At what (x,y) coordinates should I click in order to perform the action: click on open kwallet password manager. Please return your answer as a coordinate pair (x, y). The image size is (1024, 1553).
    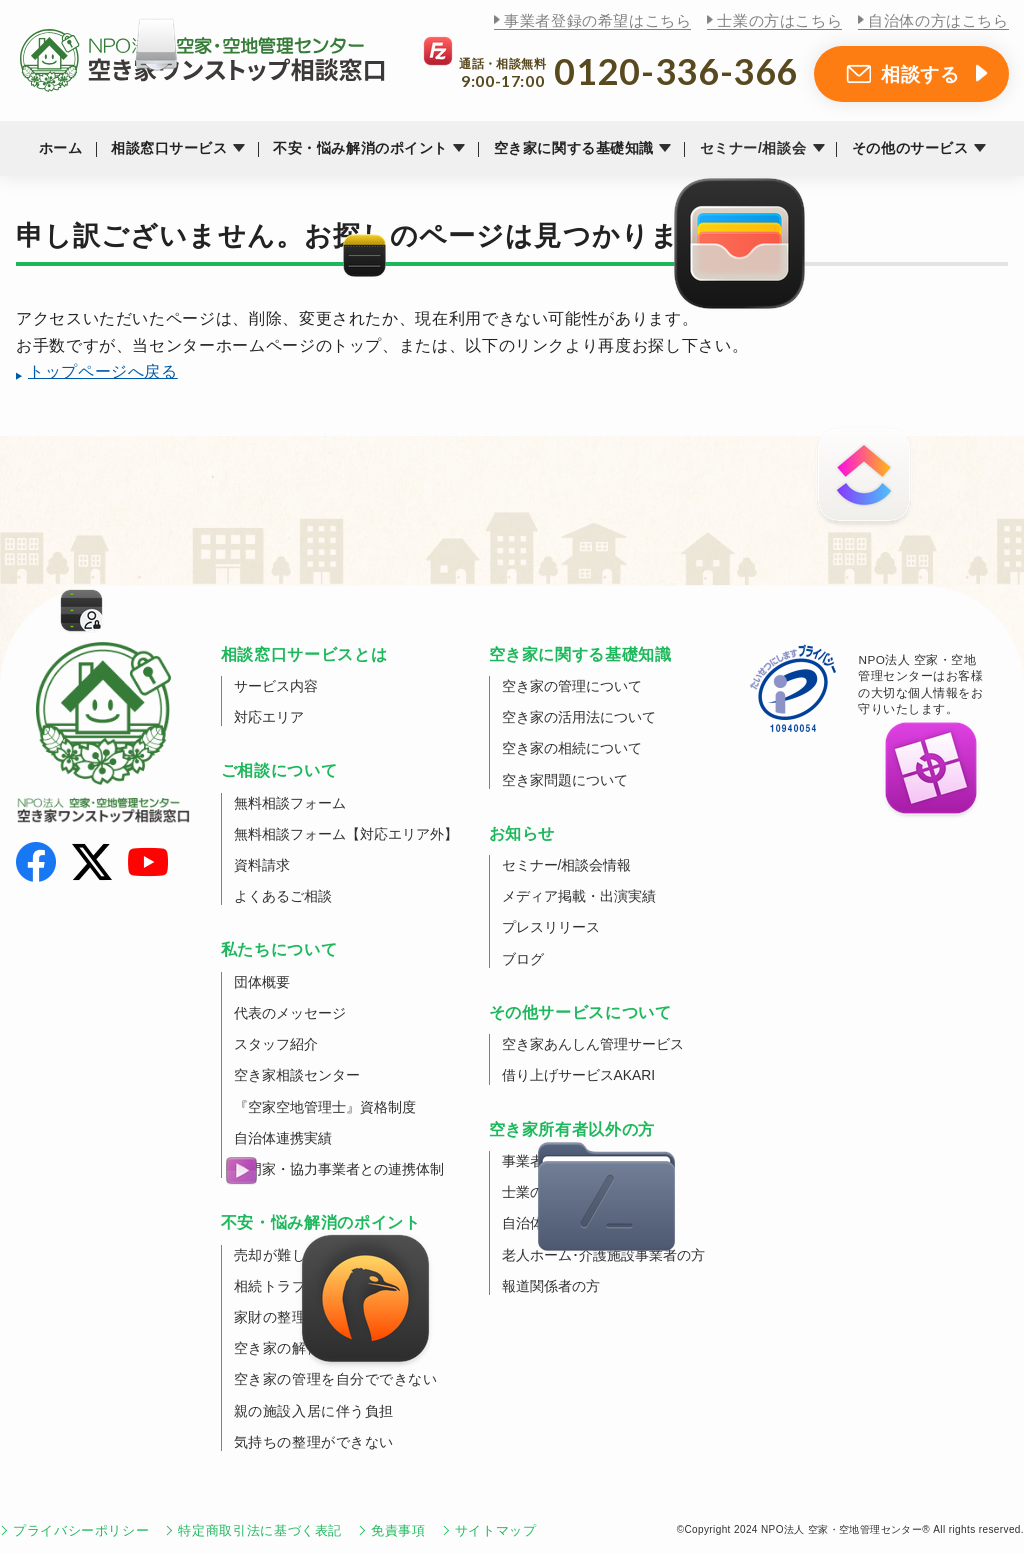
    Looking at the image, I should click on (739, 243).